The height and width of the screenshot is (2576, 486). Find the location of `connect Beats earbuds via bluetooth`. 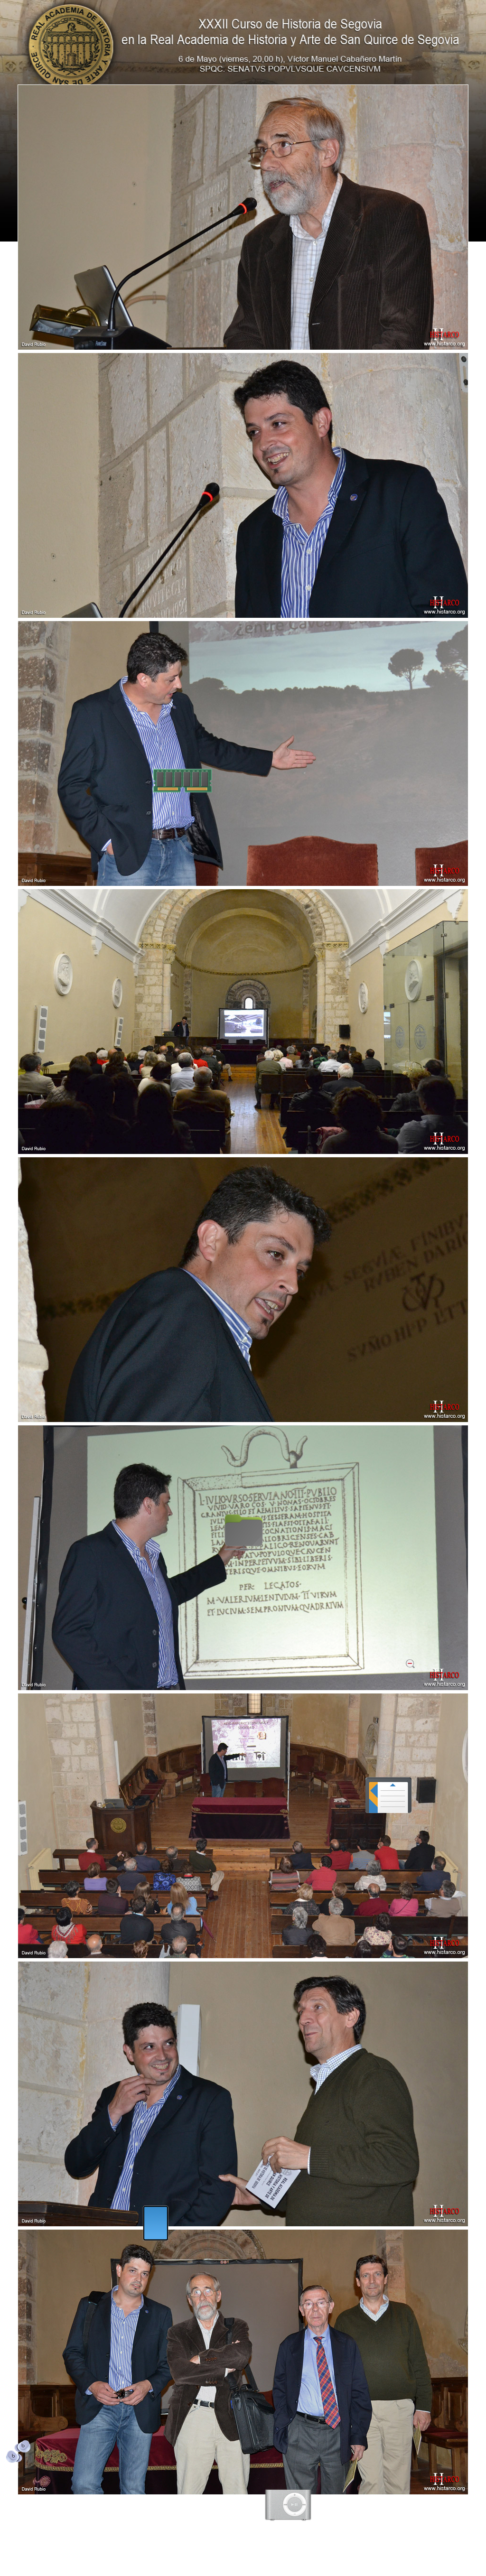

connect Beats earbuds via bluetooth is located at coordinates (18, 2451).